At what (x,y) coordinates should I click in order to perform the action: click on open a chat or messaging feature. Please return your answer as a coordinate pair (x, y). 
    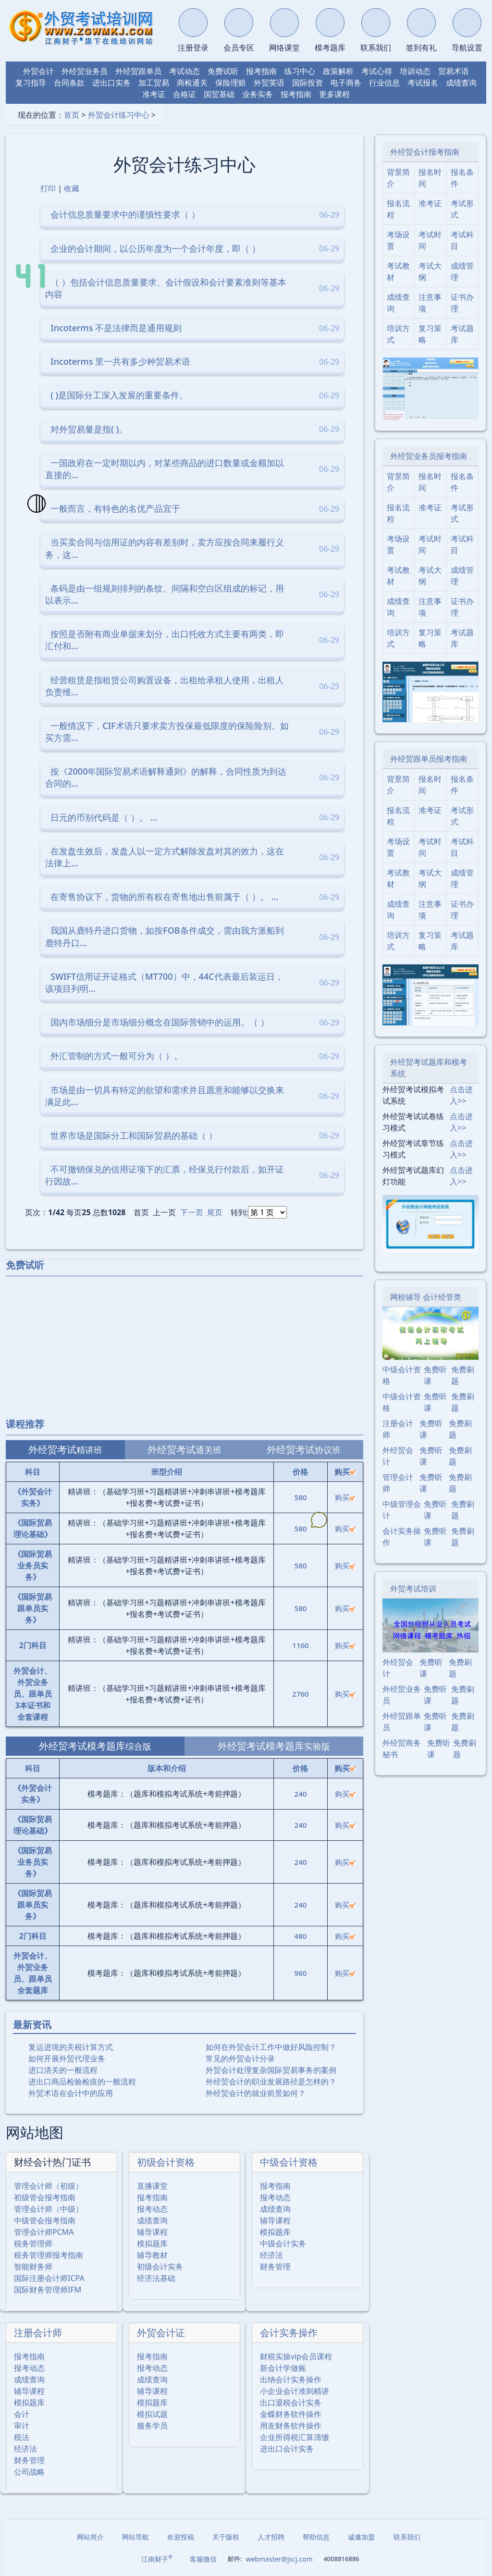
    Looking at the image, I should click on (319, 1520).